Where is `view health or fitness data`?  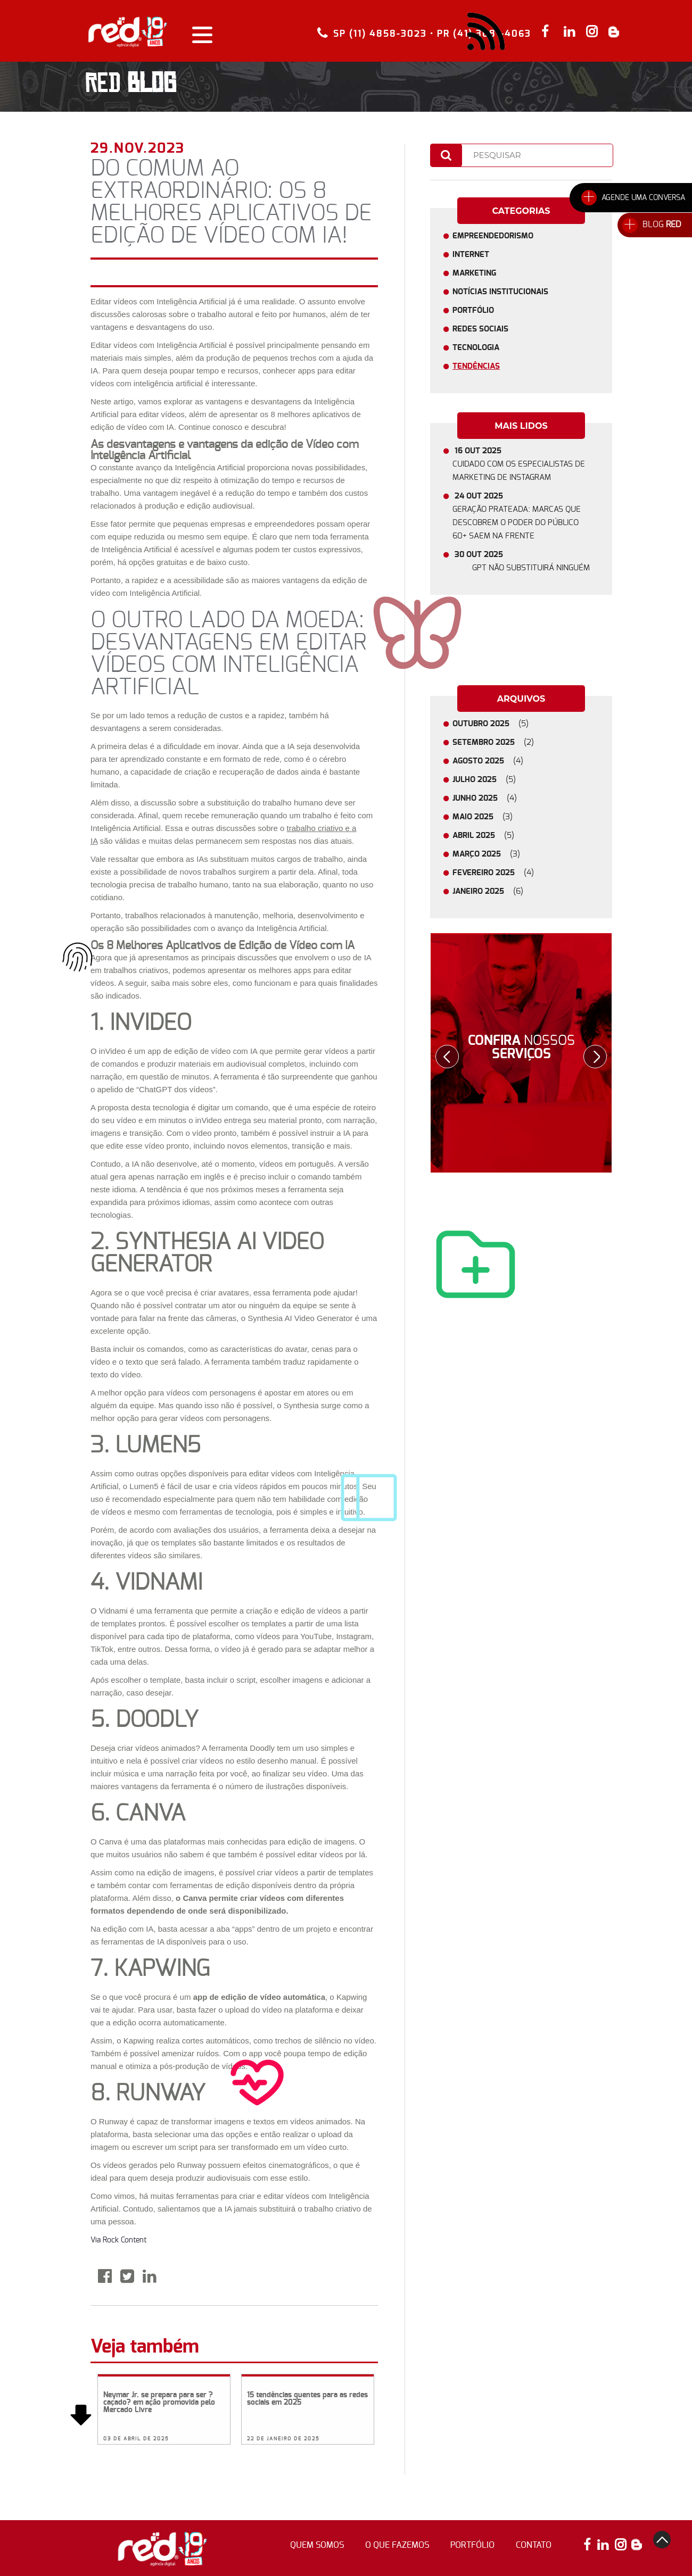 view health or fitness data is located at coordinates (257, 2081).